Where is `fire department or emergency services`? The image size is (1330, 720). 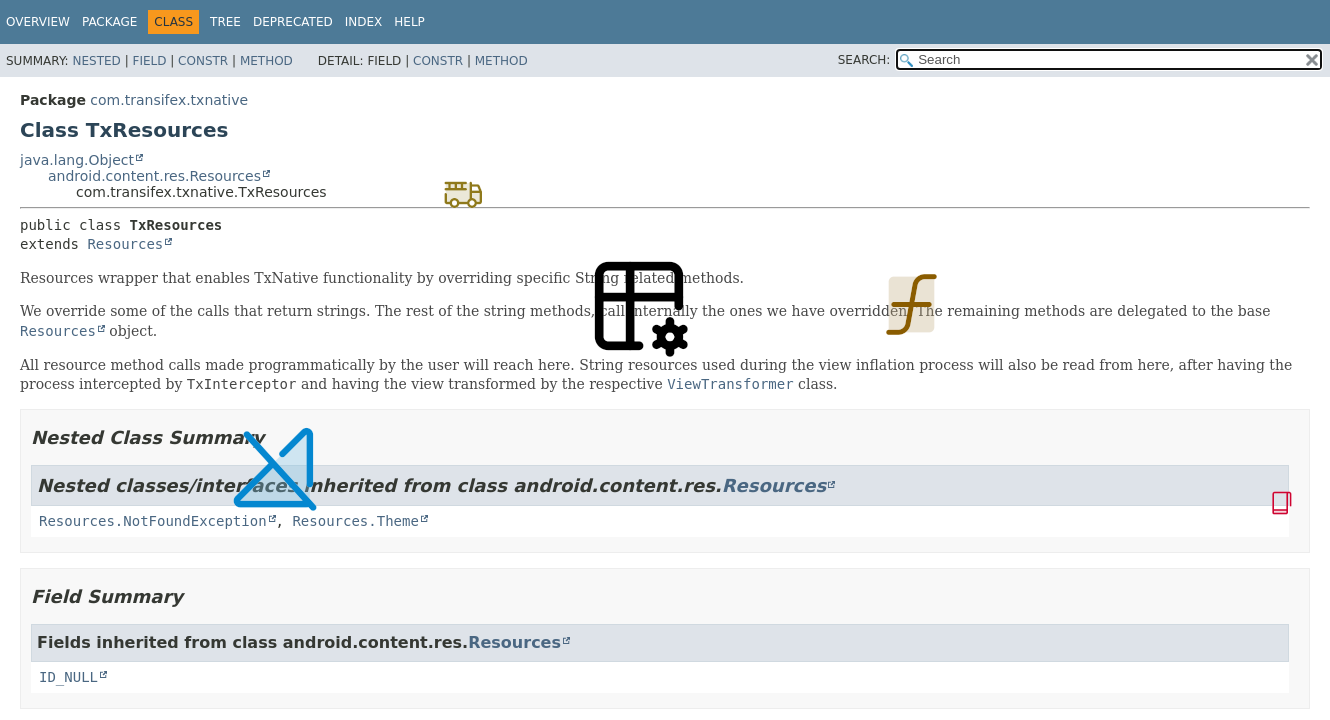 fire department or emergency services is located at coordinates (462, 193).